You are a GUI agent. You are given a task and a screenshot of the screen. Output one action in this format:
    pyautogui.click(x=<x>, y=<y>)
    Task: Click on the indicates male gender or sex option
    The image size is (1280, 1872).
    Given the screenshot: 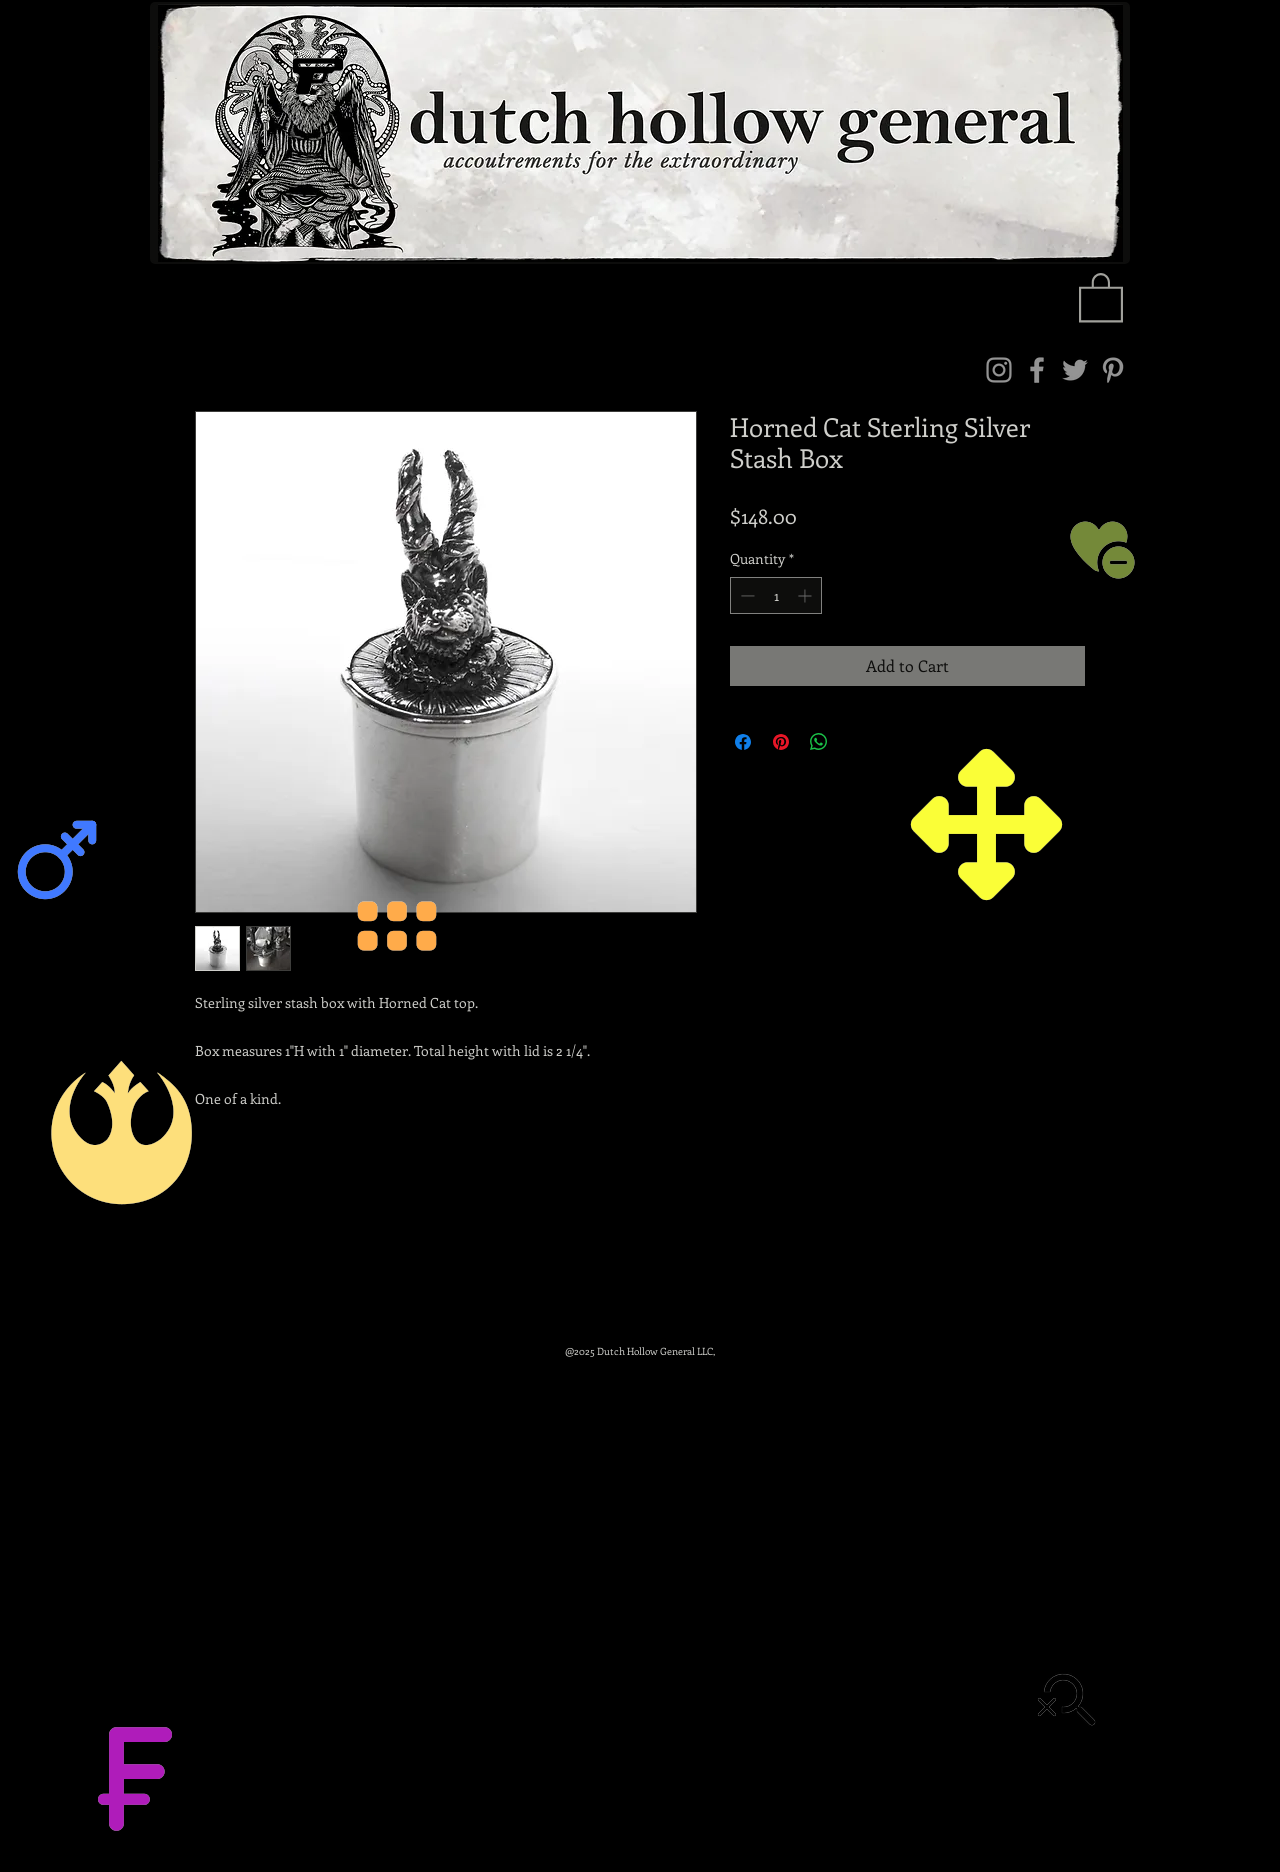 What is the action you would take?
    pyautogui.click(x=57, y=860)
    